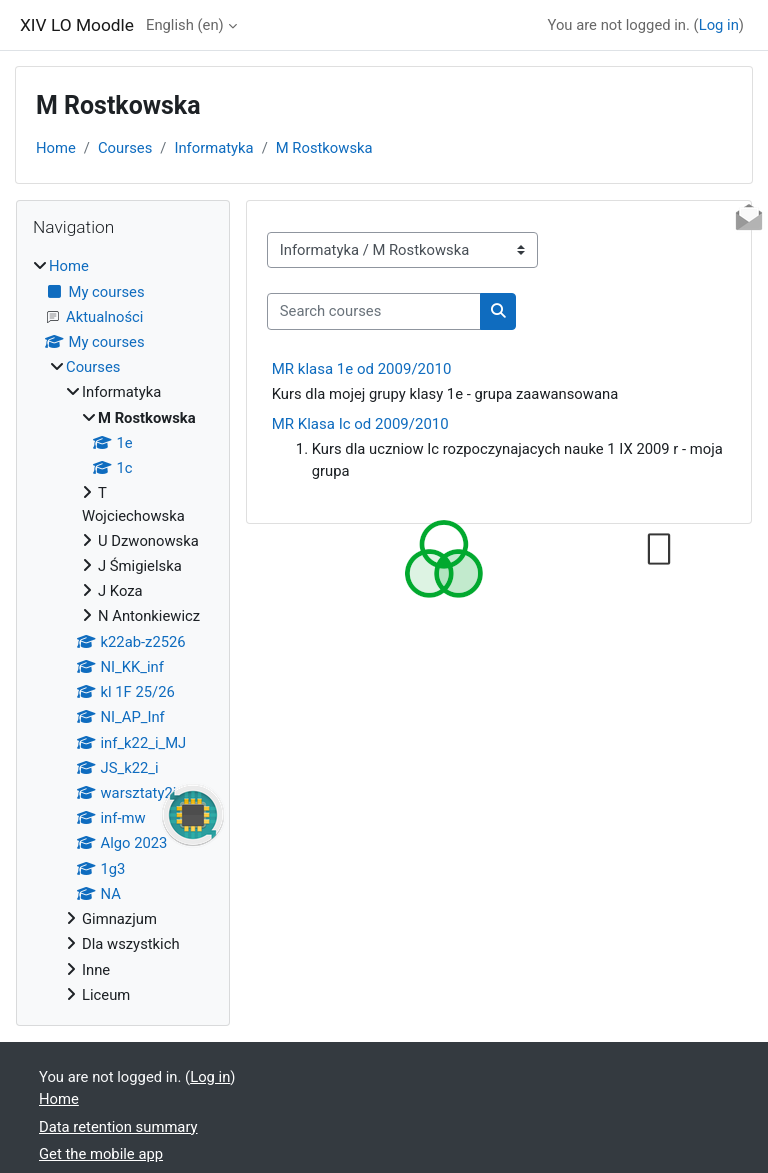 The width and height of the screenshot is (768, 1173). I want to click on indicates a tablet or touch-screen device, so click(659, 549).